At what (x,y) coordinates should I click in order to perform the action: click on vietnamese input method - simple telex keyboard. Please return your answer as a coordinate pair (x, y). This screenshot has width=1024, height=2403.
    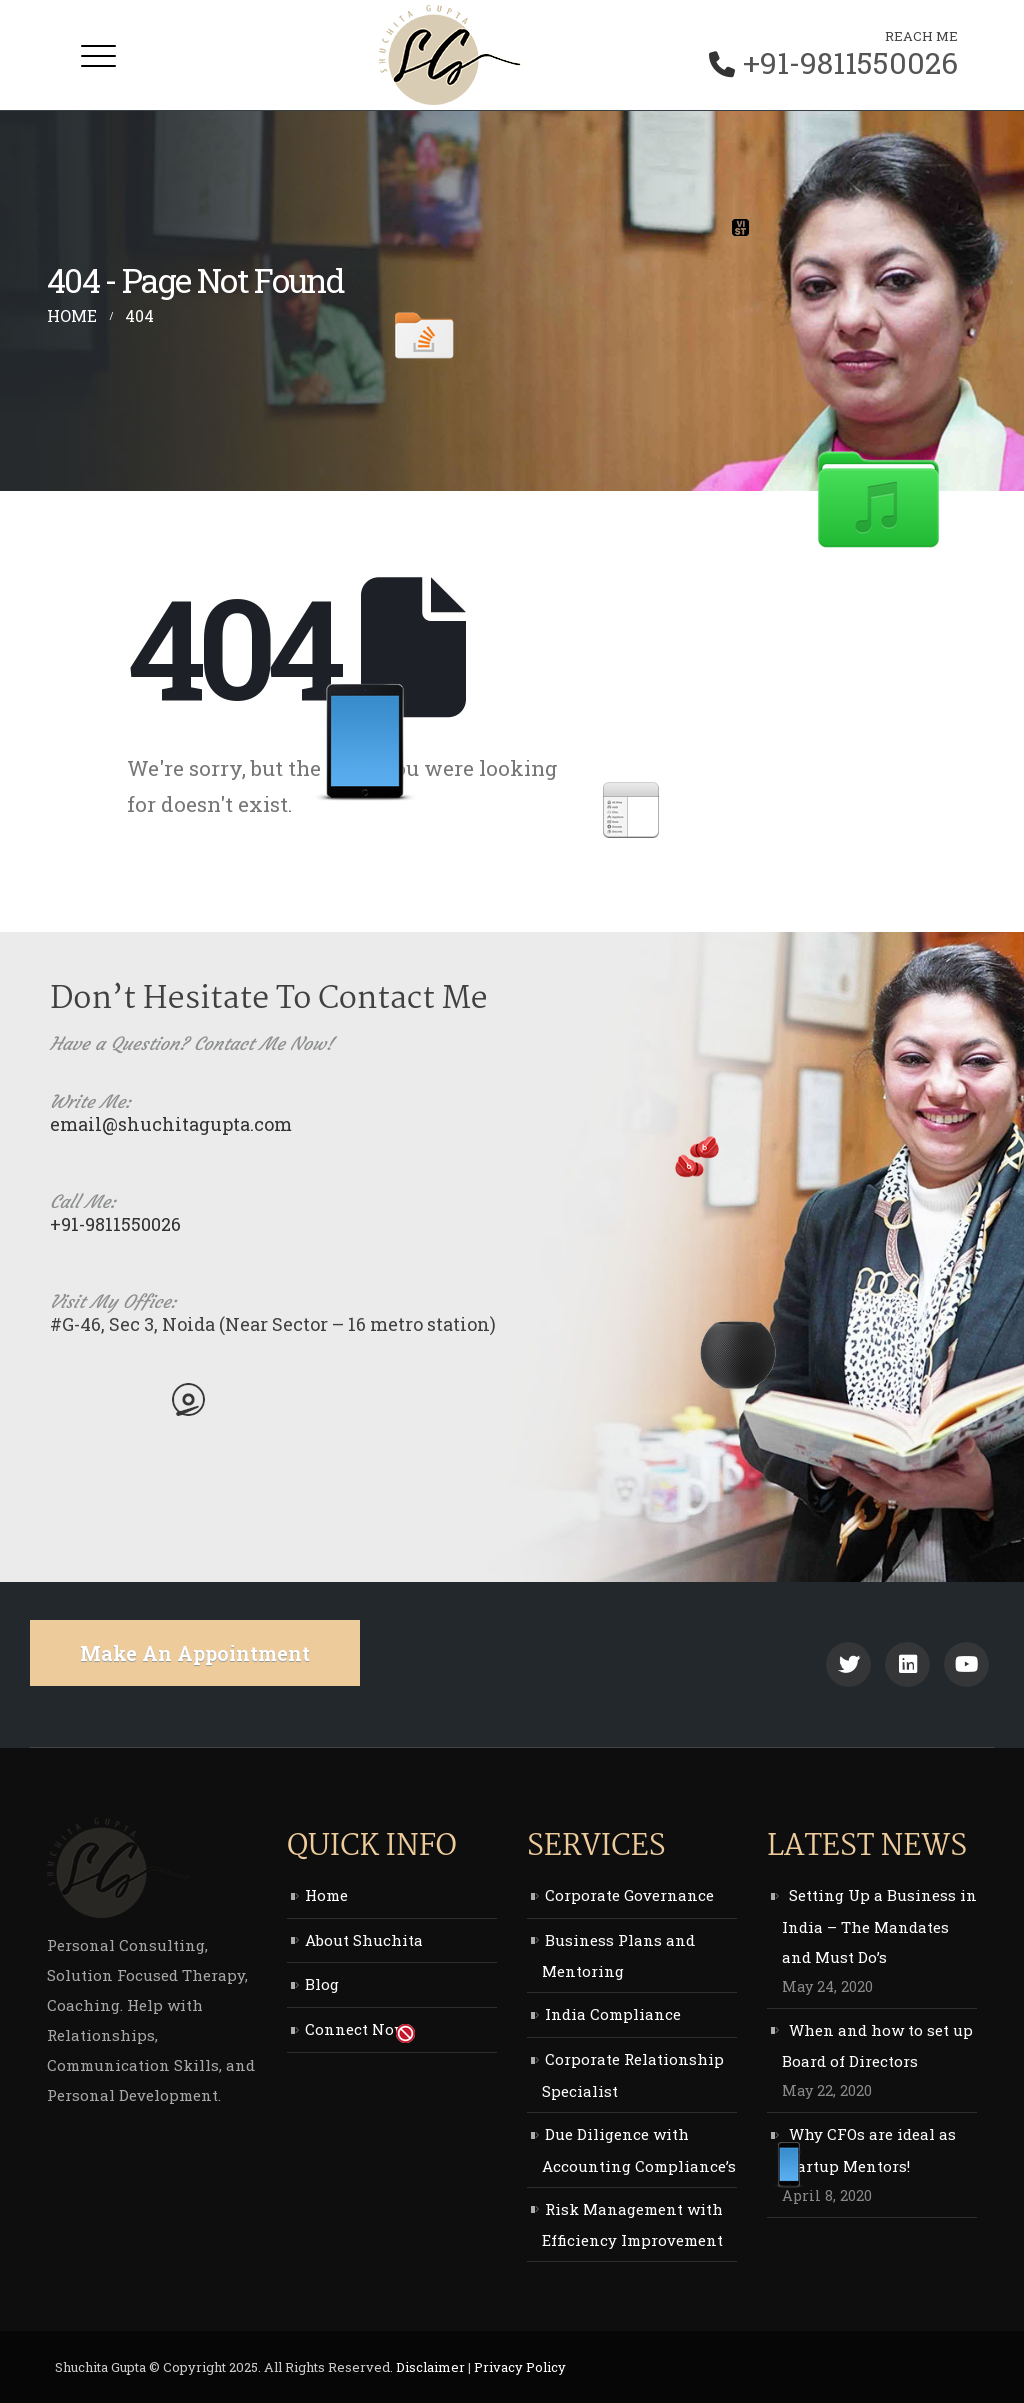
    Looking at the image, I should click on (740, 227).